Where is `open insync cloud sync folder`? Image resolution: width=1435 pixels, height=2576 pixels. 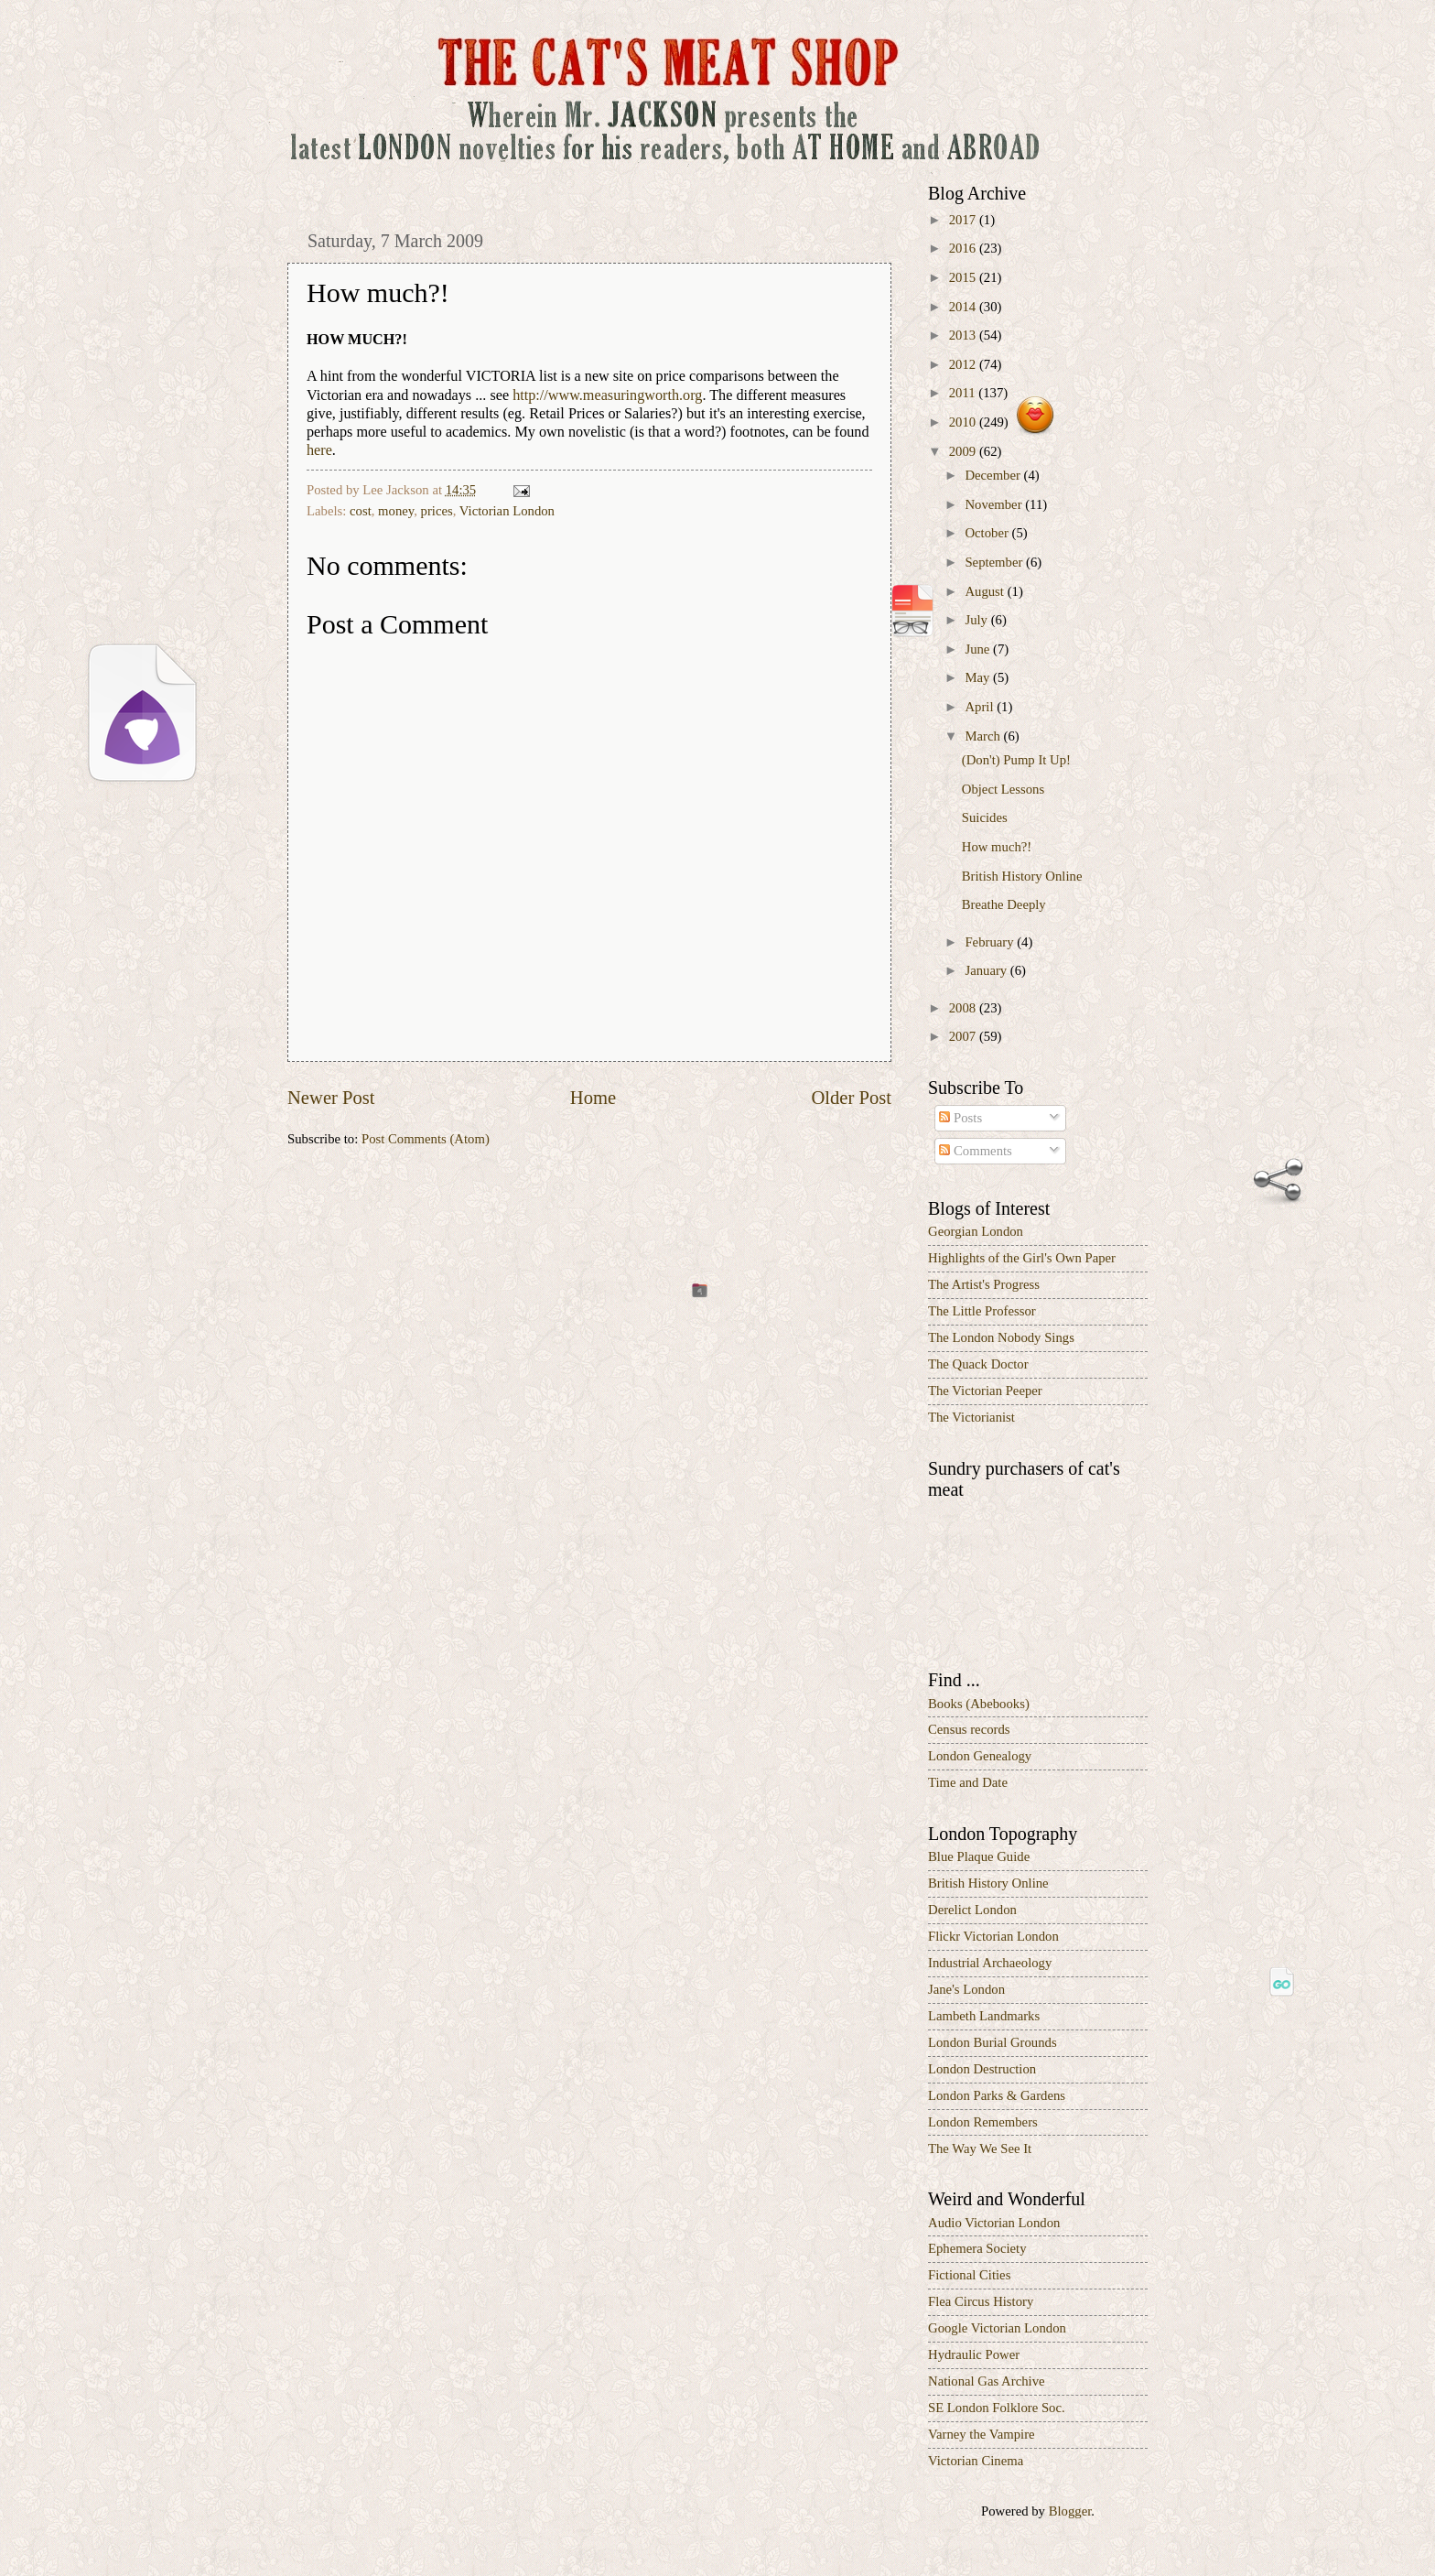
open insync cloud sync folder is located at coordinates (699, 1290).